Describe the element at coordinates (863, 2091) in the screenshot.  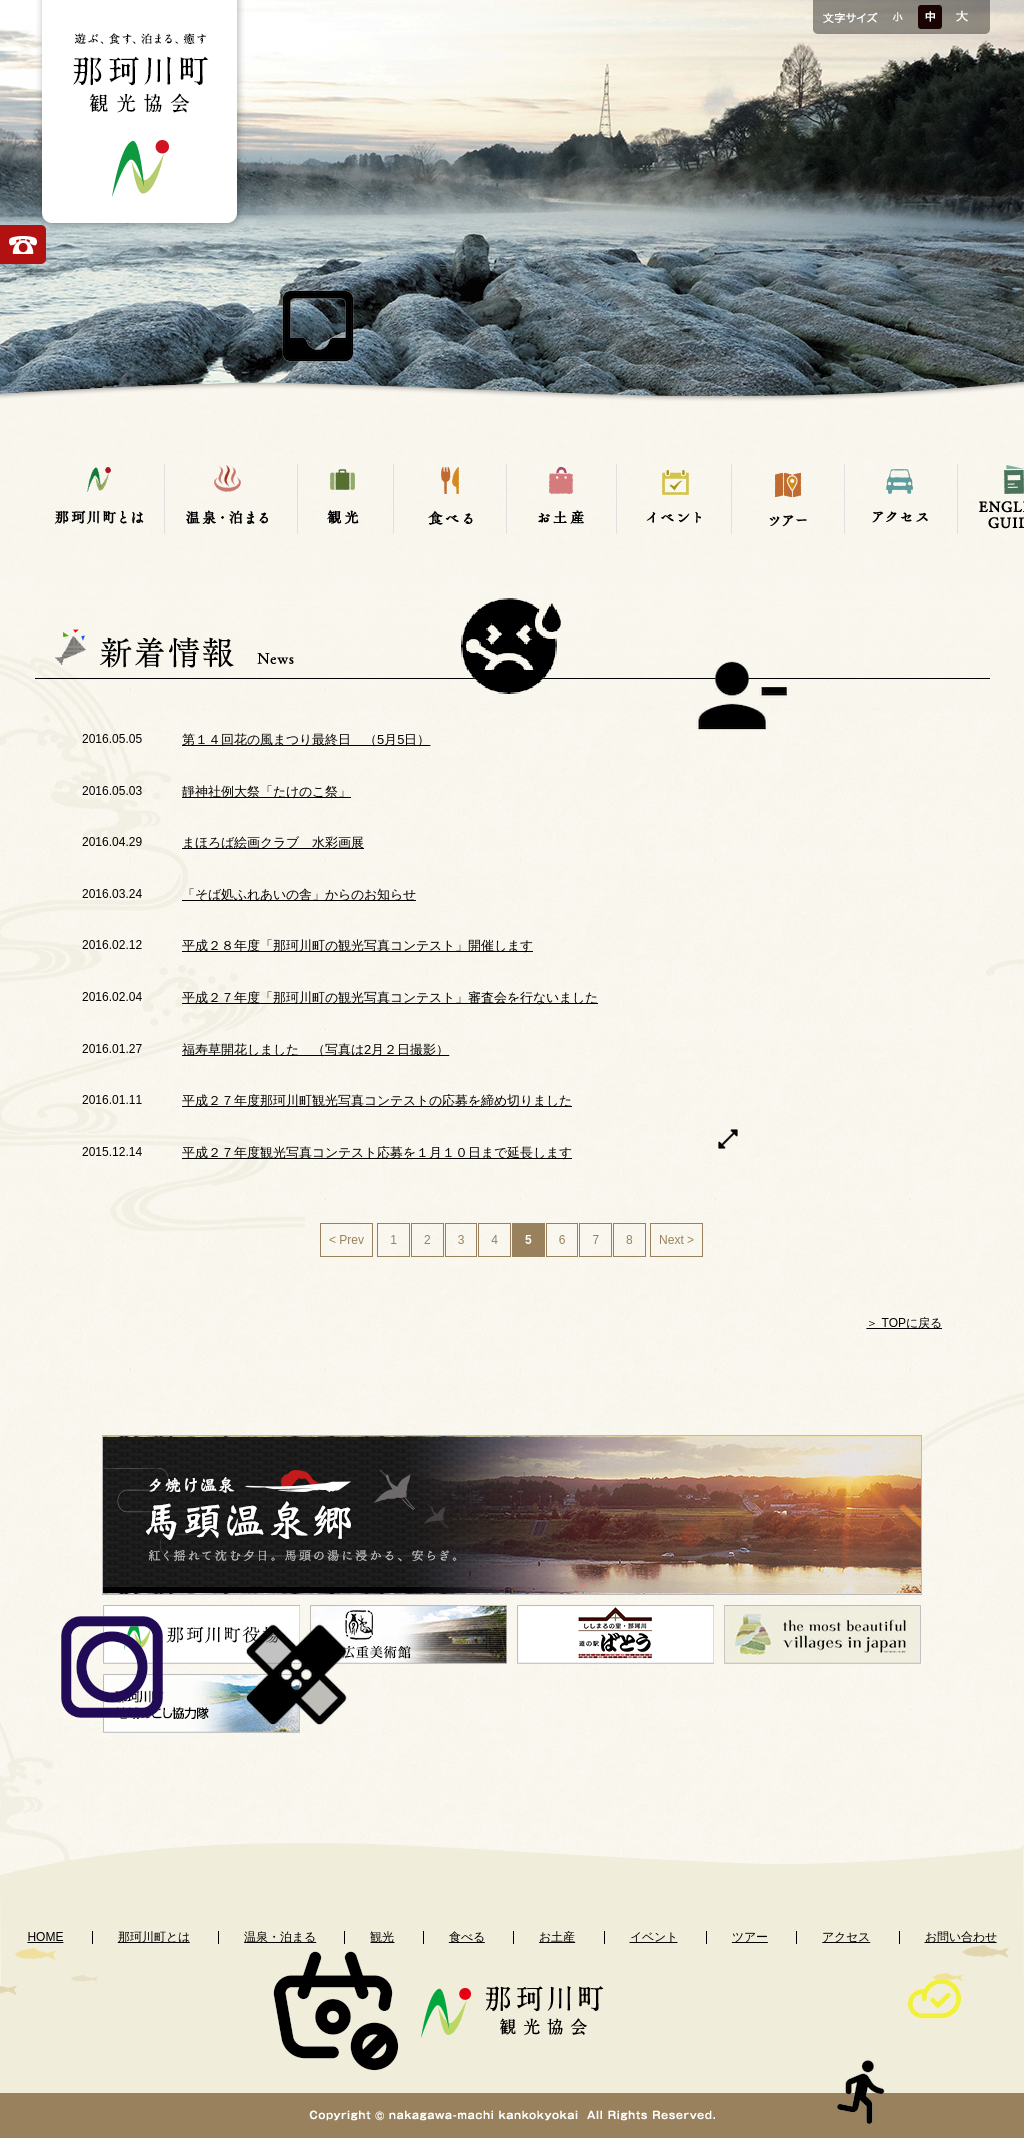
I see `access walking or running directions` at that location.